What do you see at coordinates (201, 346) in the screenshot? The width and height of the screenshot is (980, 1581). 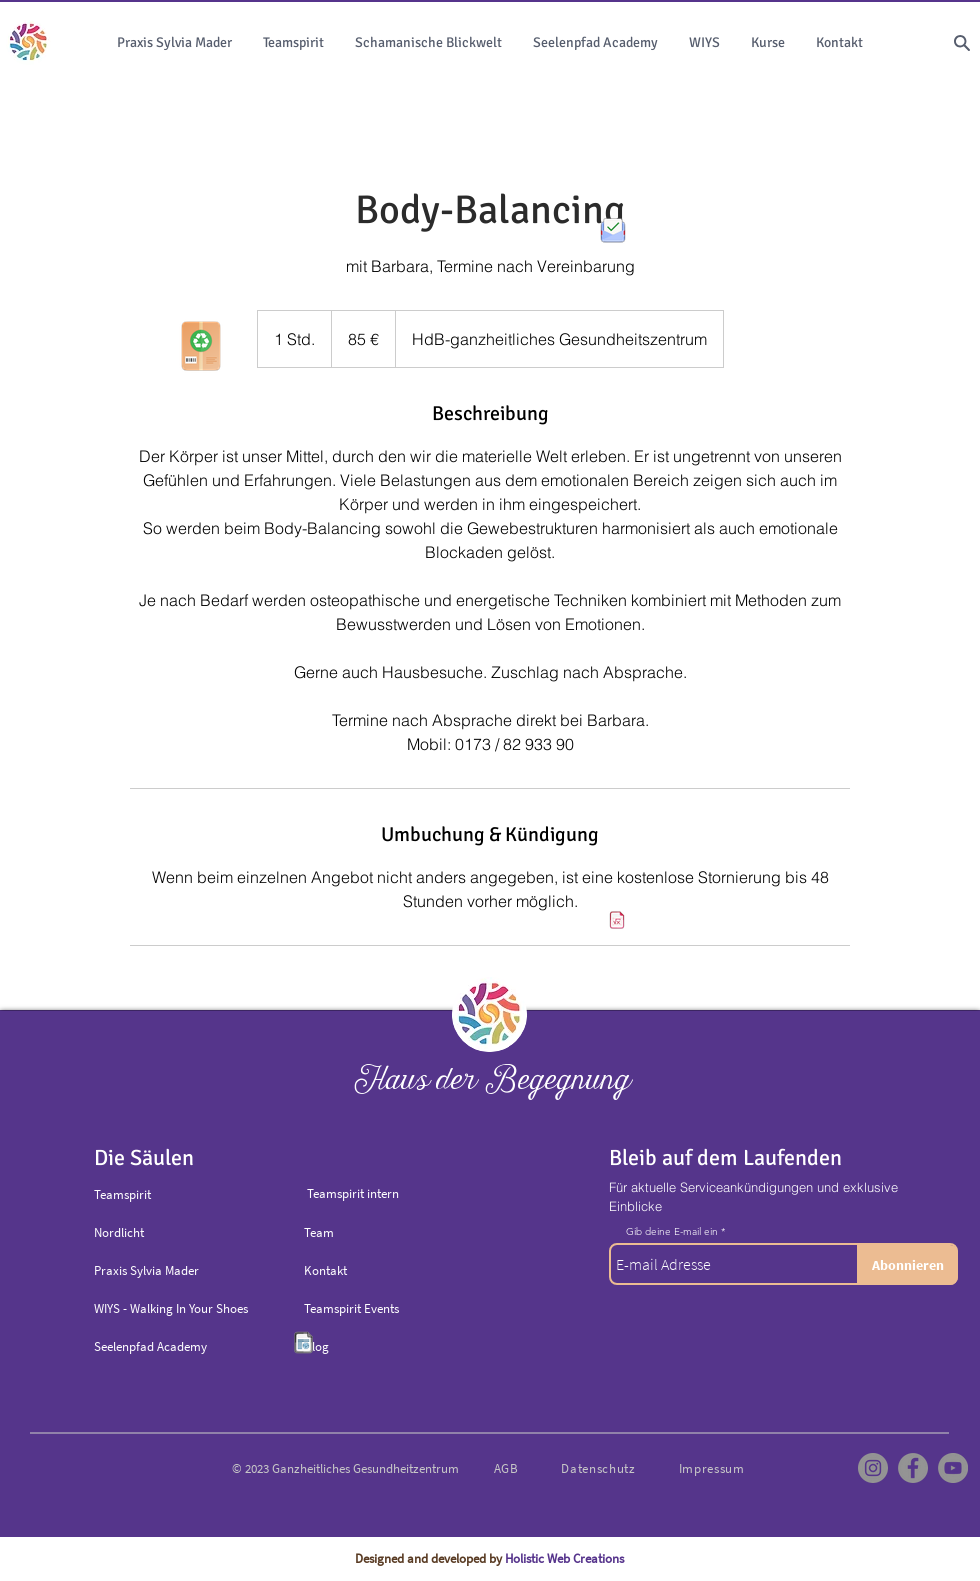 I see `system cleanup or package removal in progress` at bounding box center [201, 346].